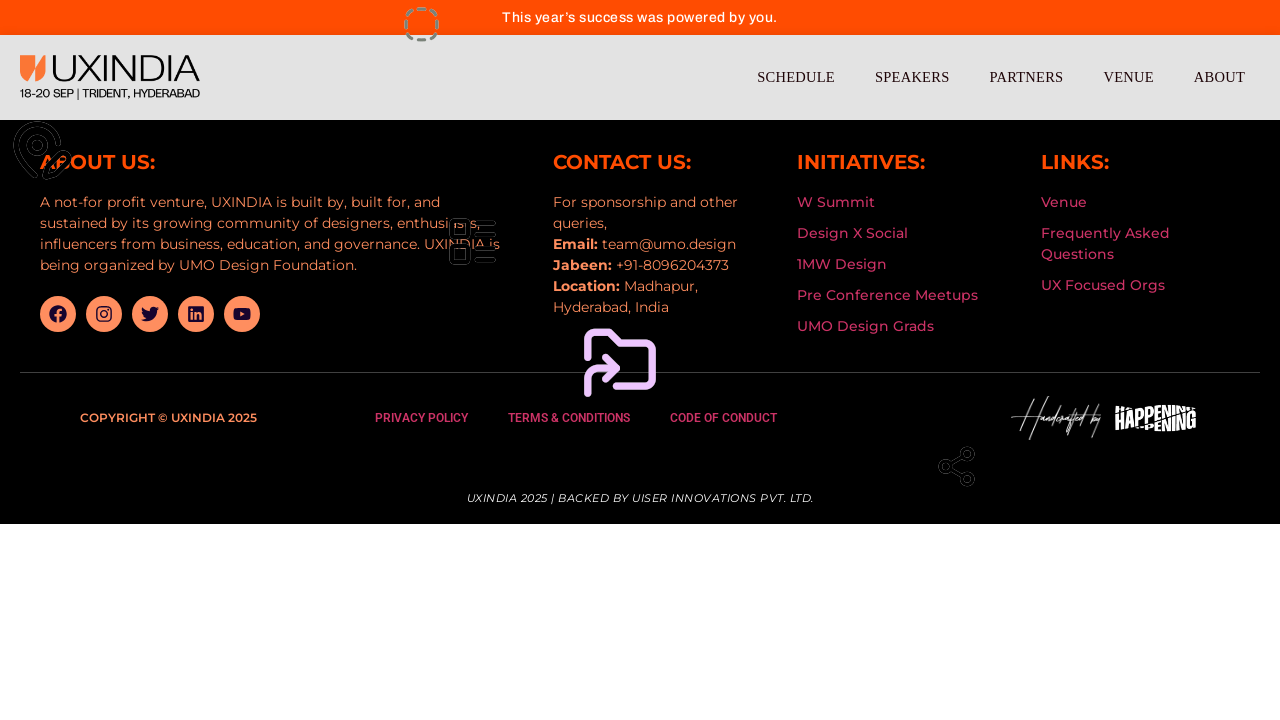 Image resolution: width=1280 pixels, height=720 pixels. I want to click on share content with others, so click(956, 466).